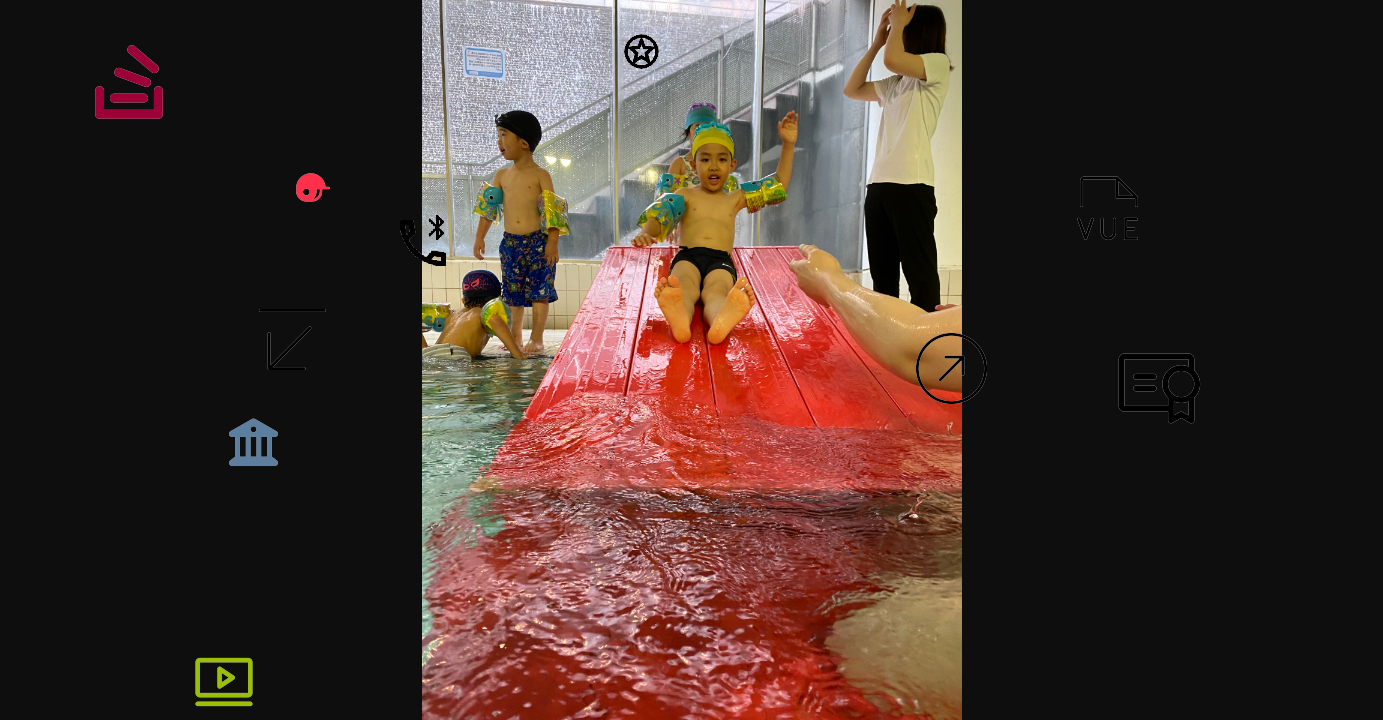 The image size is (1383, 720). Describe the element at coordinates (423, 243) in the screenshot. I see `indicates an active call using bluetooth speaker` at that location.